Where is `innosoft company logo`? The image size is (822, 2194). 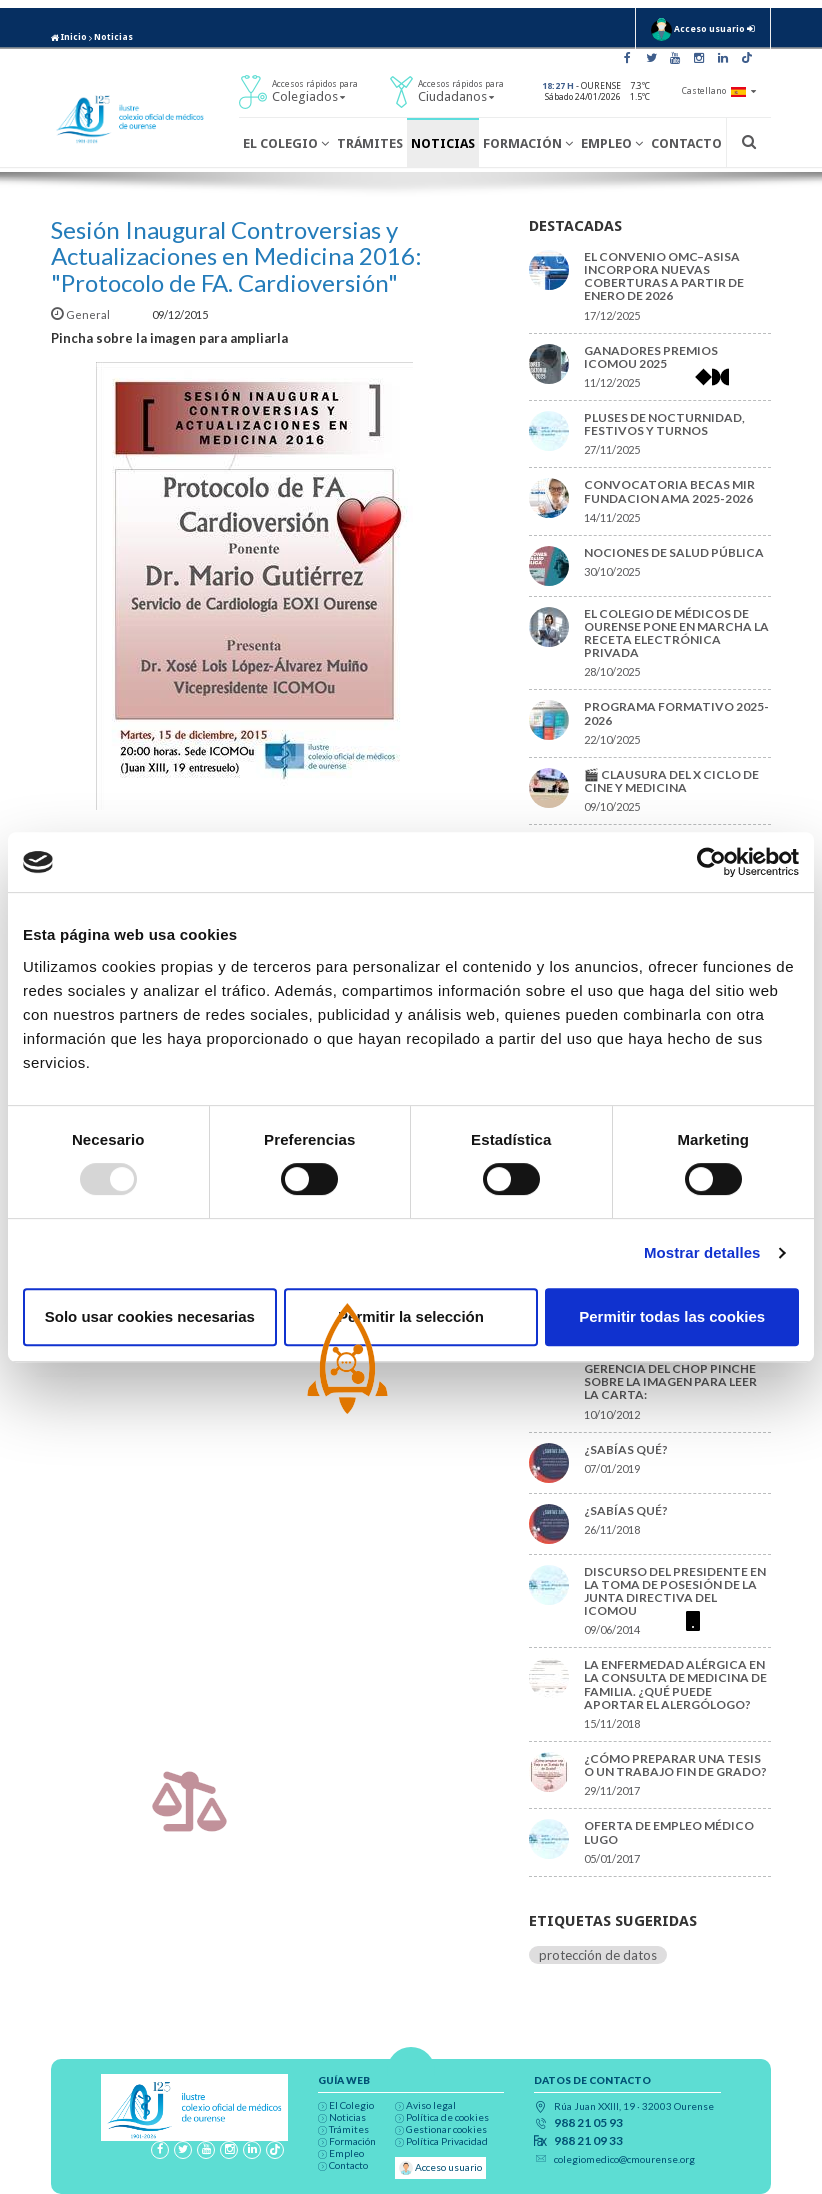 innosoft company logo is located at coordinates (712, 377).